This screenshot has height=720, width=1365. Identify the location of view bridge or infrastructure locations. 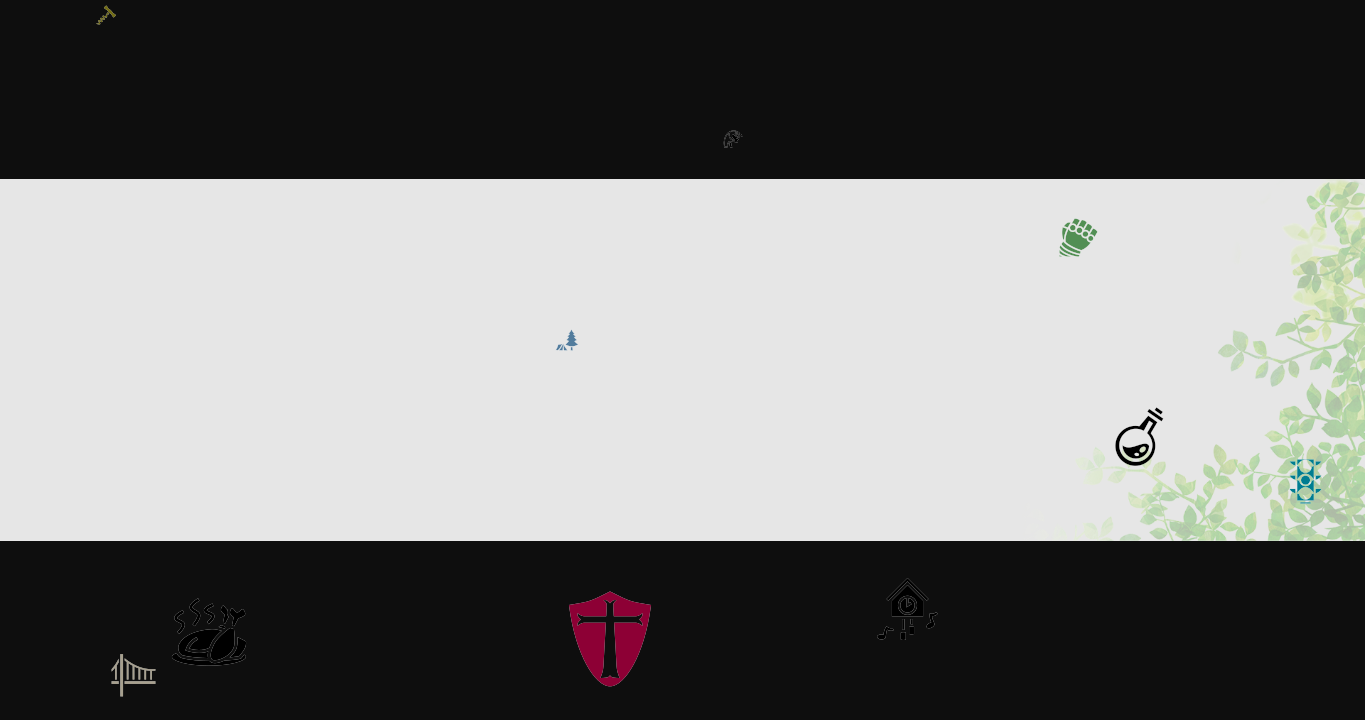
(133, 674).